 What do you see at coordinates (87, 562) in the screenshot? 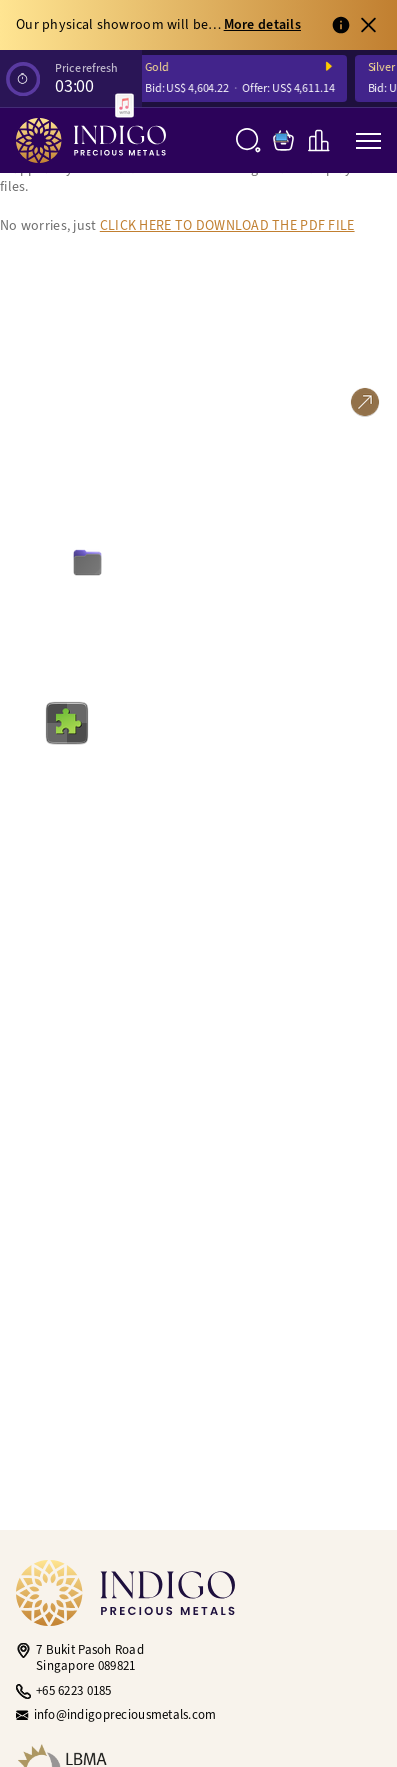
I see `open a folder or directory` at bounding box center [87, 562].